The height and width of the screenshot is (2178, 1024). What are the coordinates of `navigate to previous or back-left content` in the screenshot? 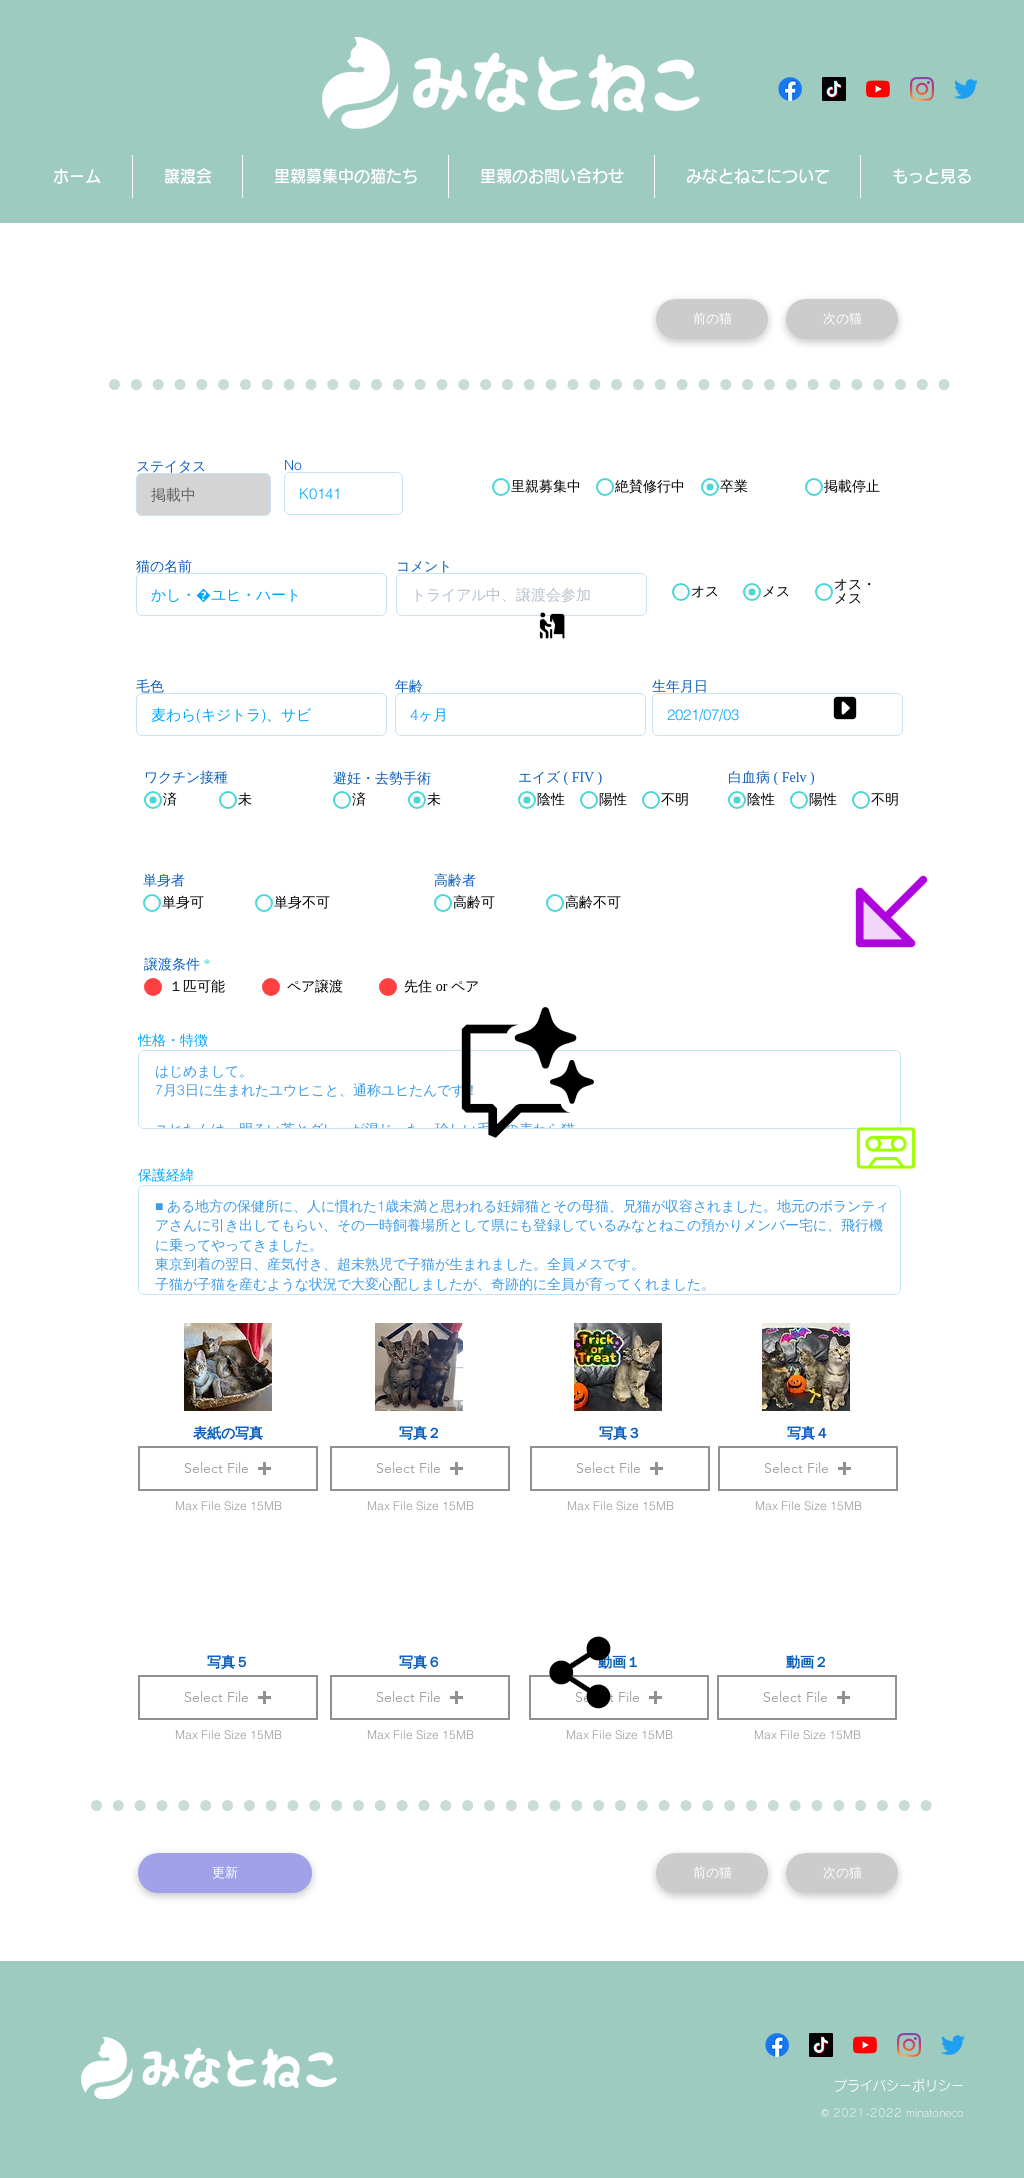 It's located at (891, 911).